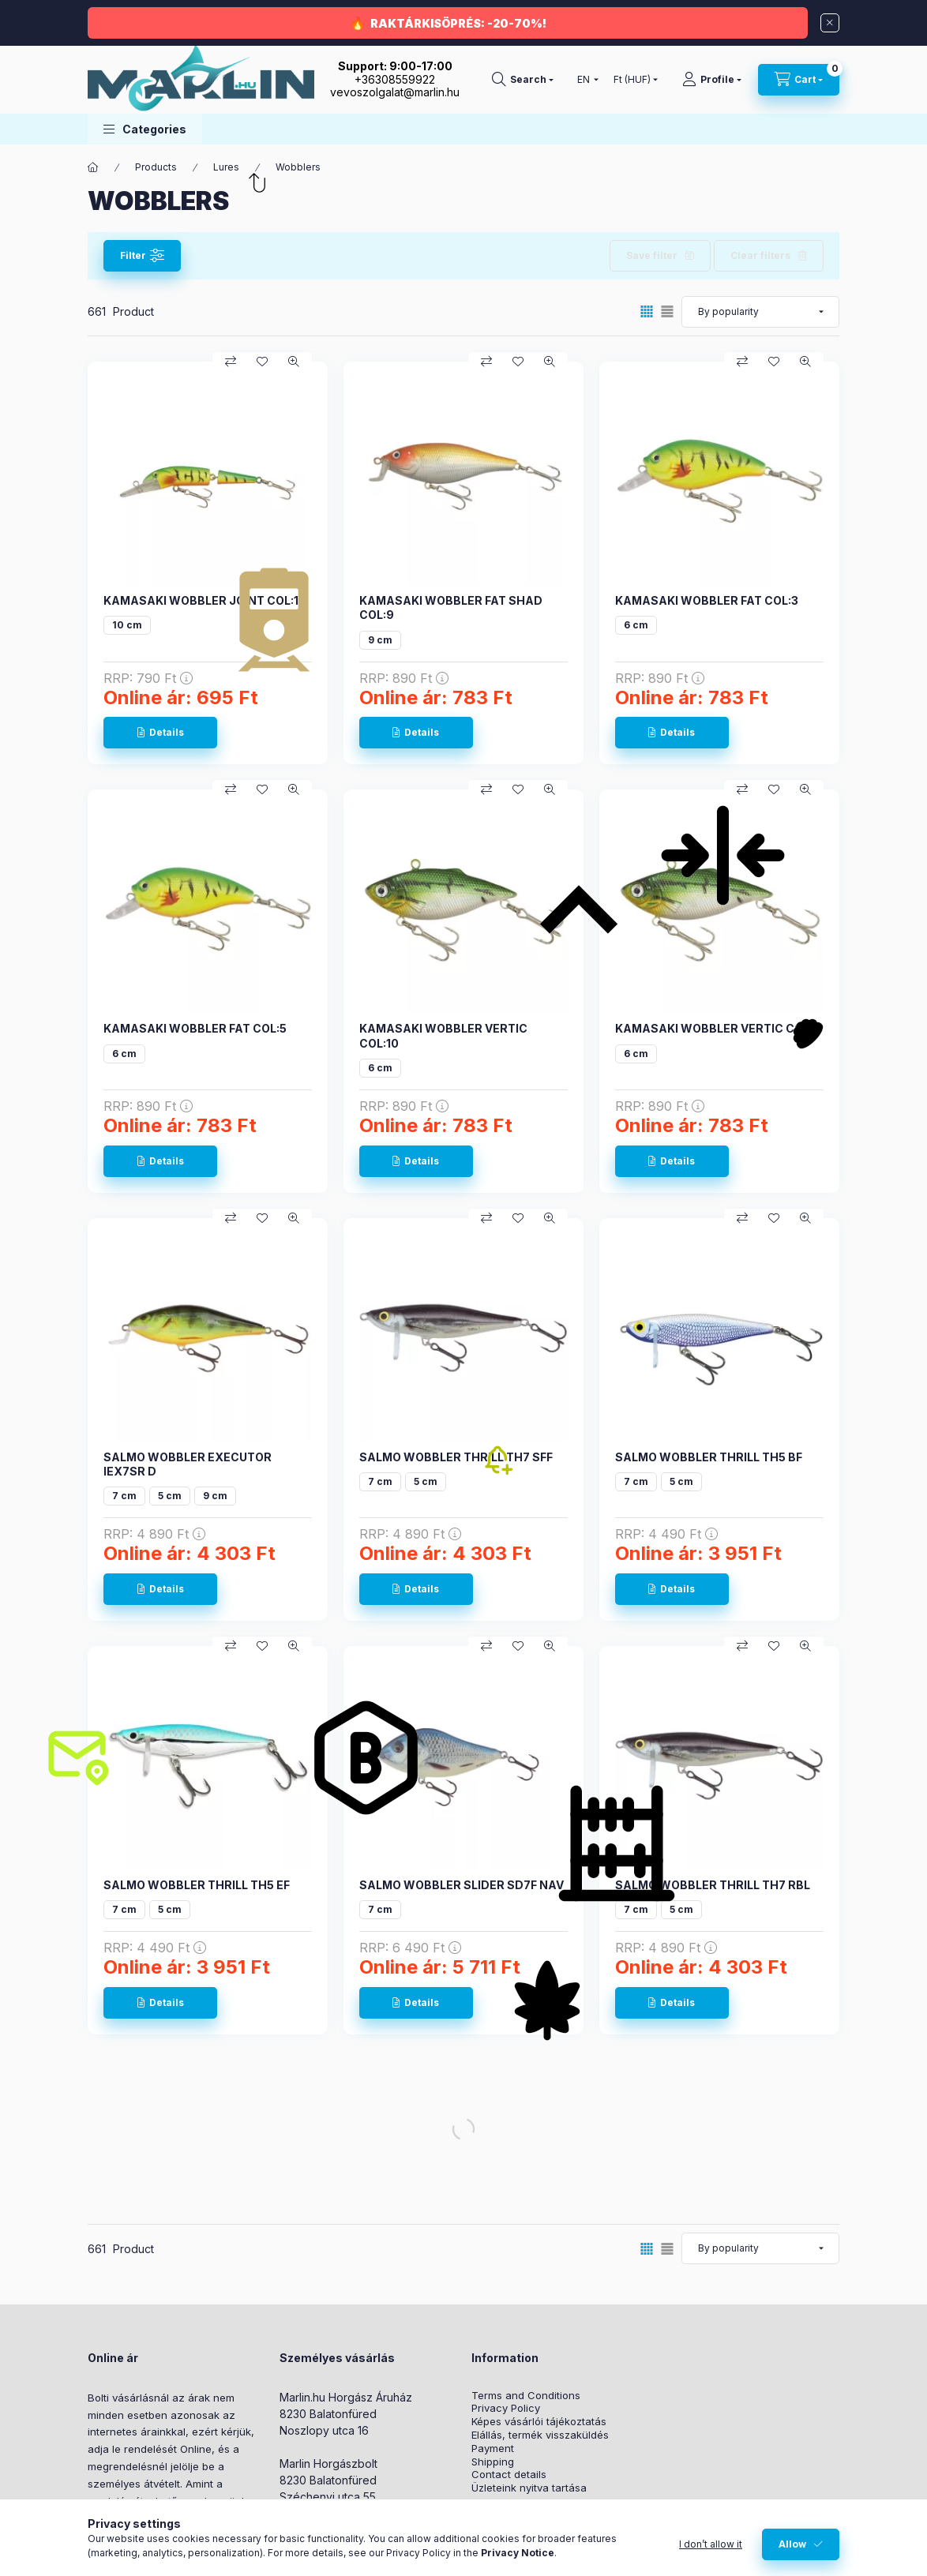  I want to click on collapse an expanded section, so click(579, 910).